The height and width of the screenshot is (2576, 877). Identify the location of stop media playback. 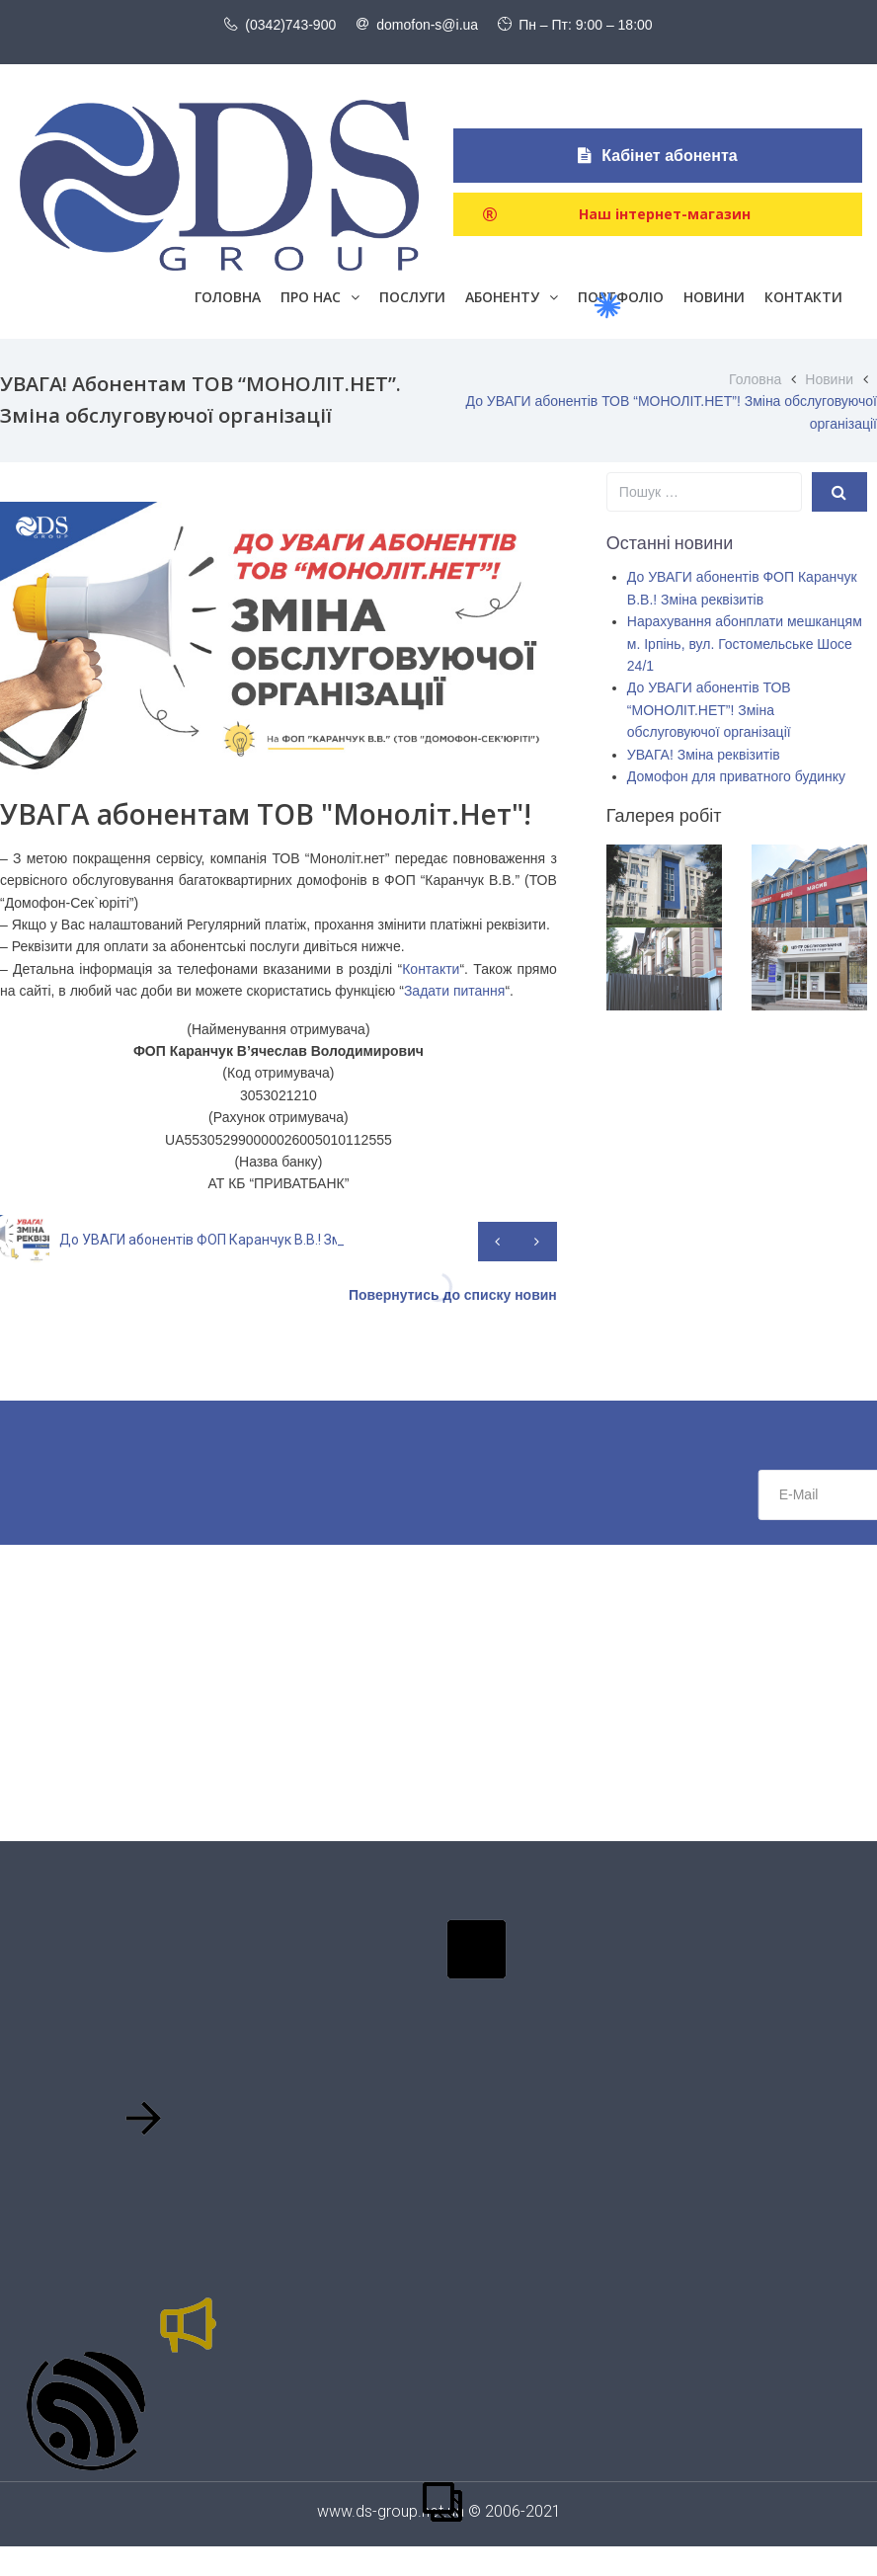
(476, 1949).